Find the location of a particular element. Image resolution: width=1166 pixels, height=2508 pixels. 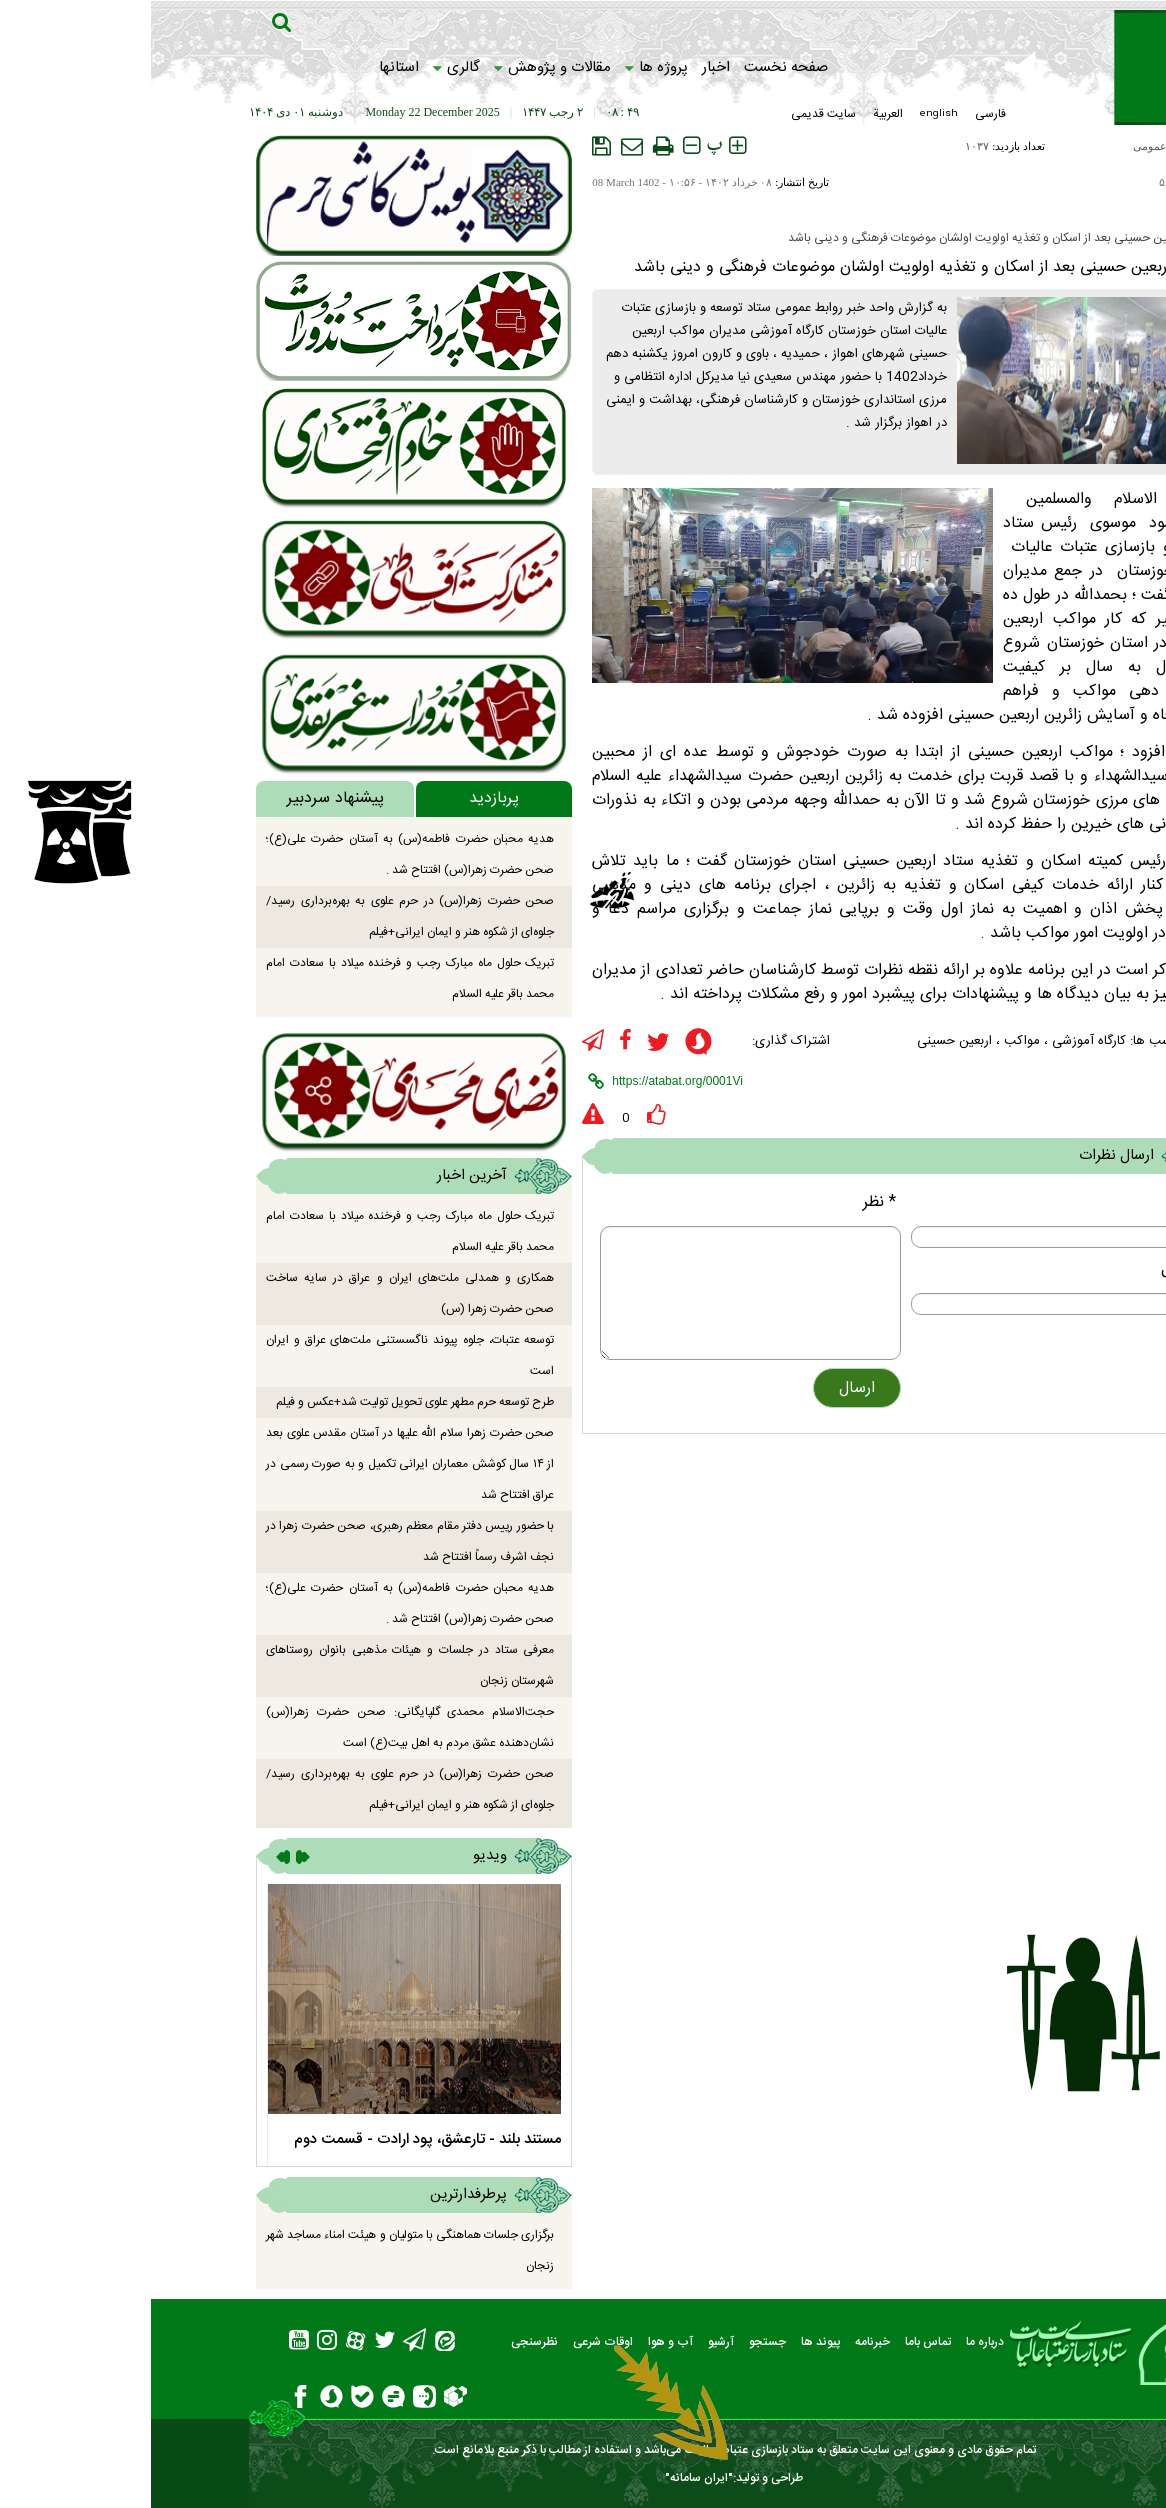

select the master-of-arms character class is located at coordinates (1081, 2013).